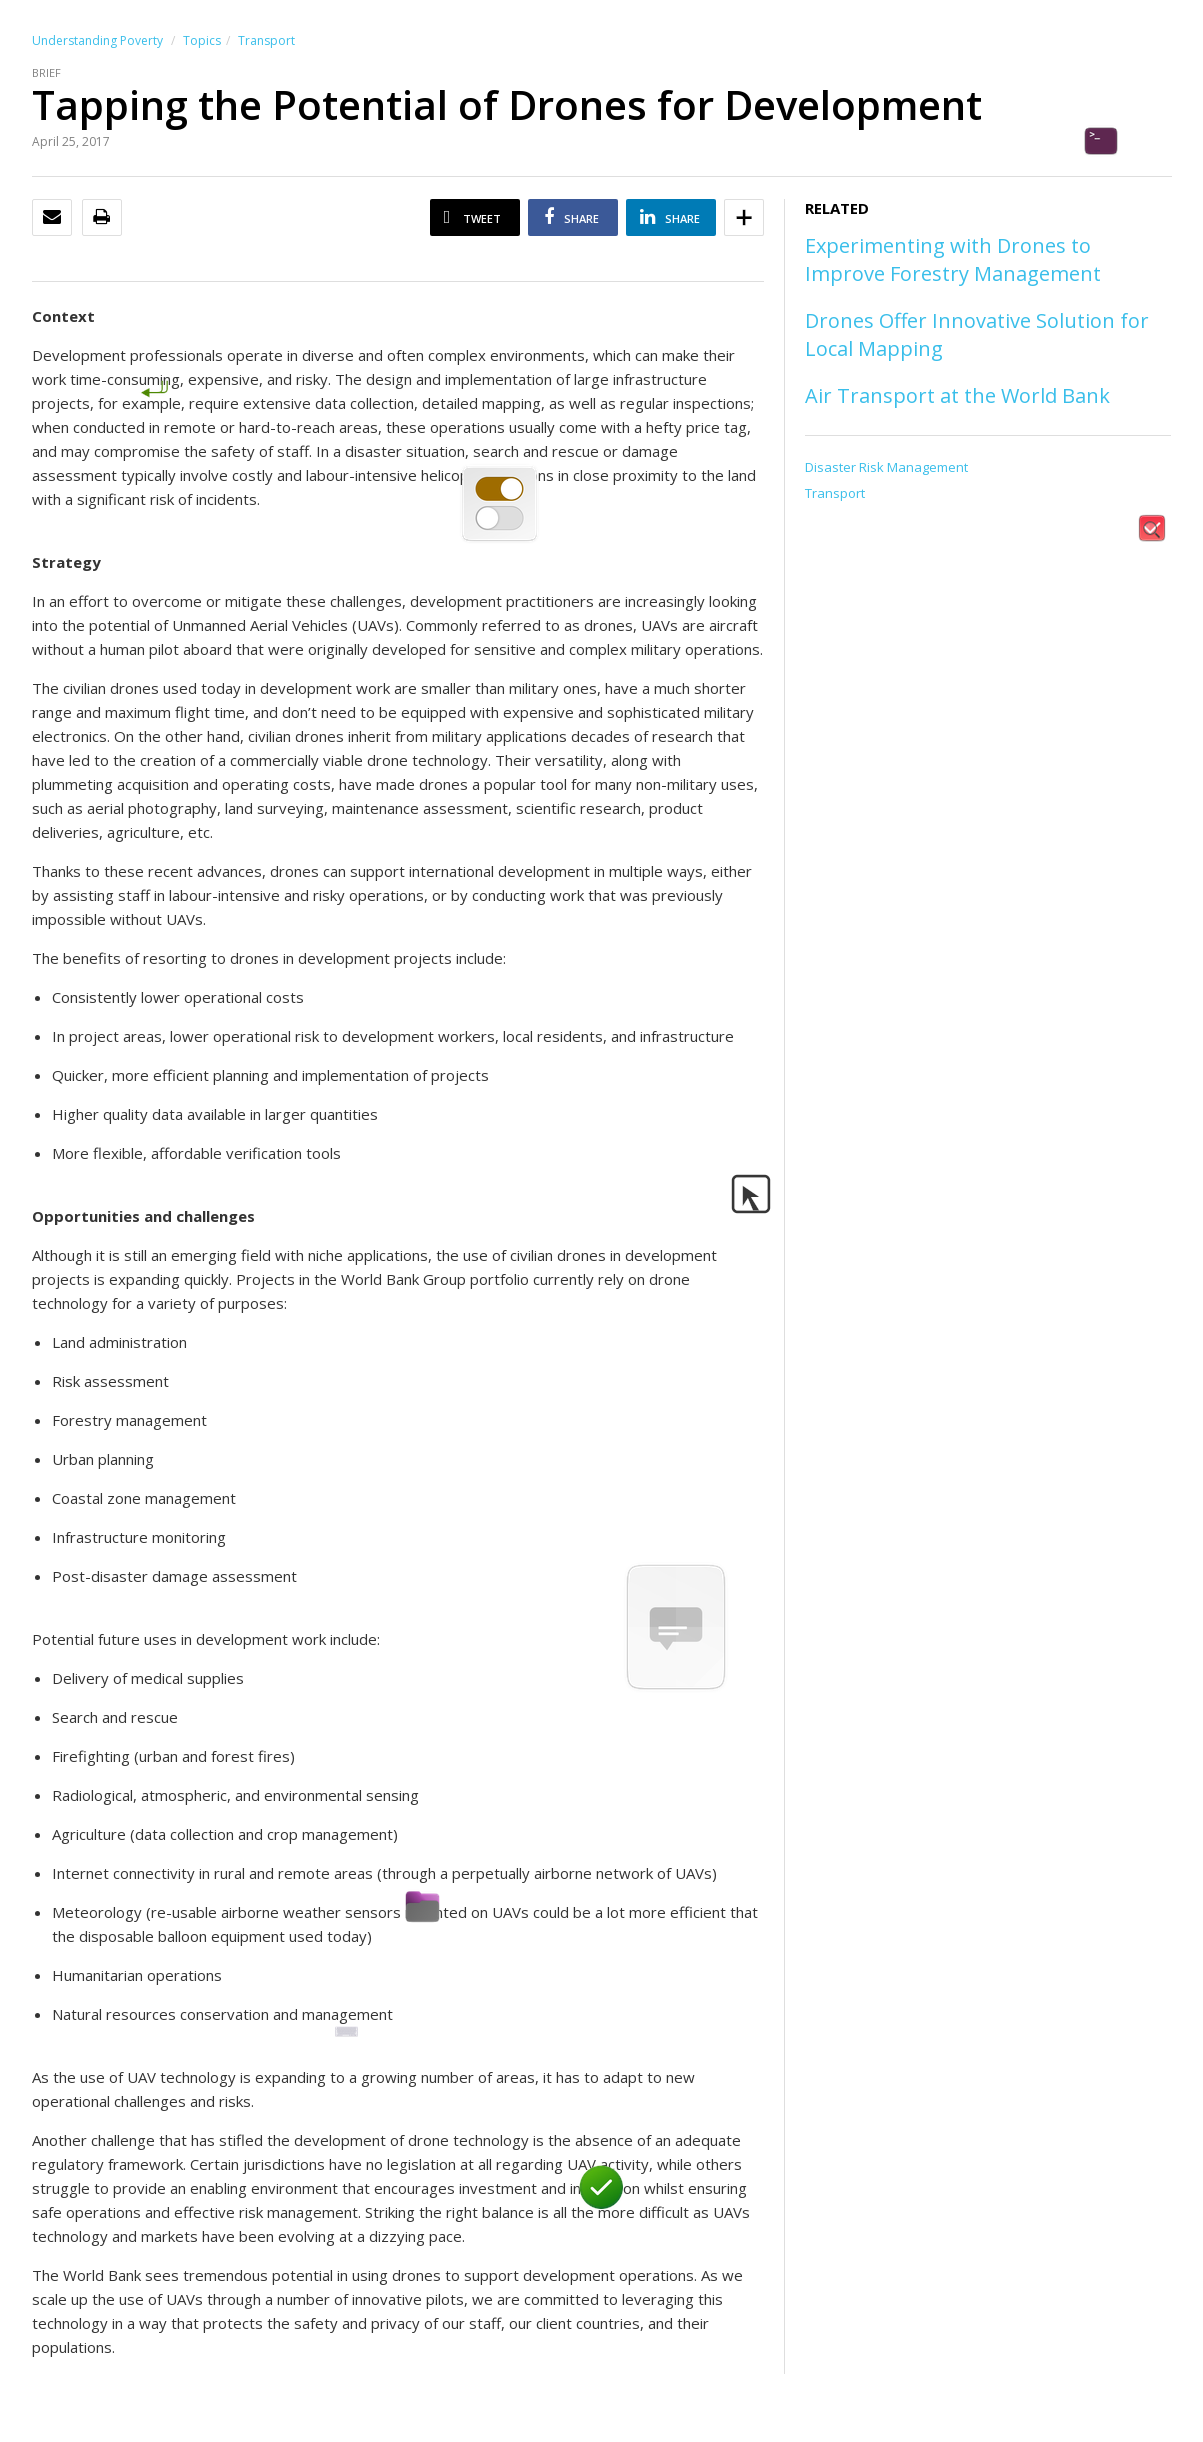 This screenshot has height=2442, width=1203. What do you see at coordinates (751, 1194) in the screenshot?
I see `open fusion app or automation tool` at bounding box center [751, 1194].